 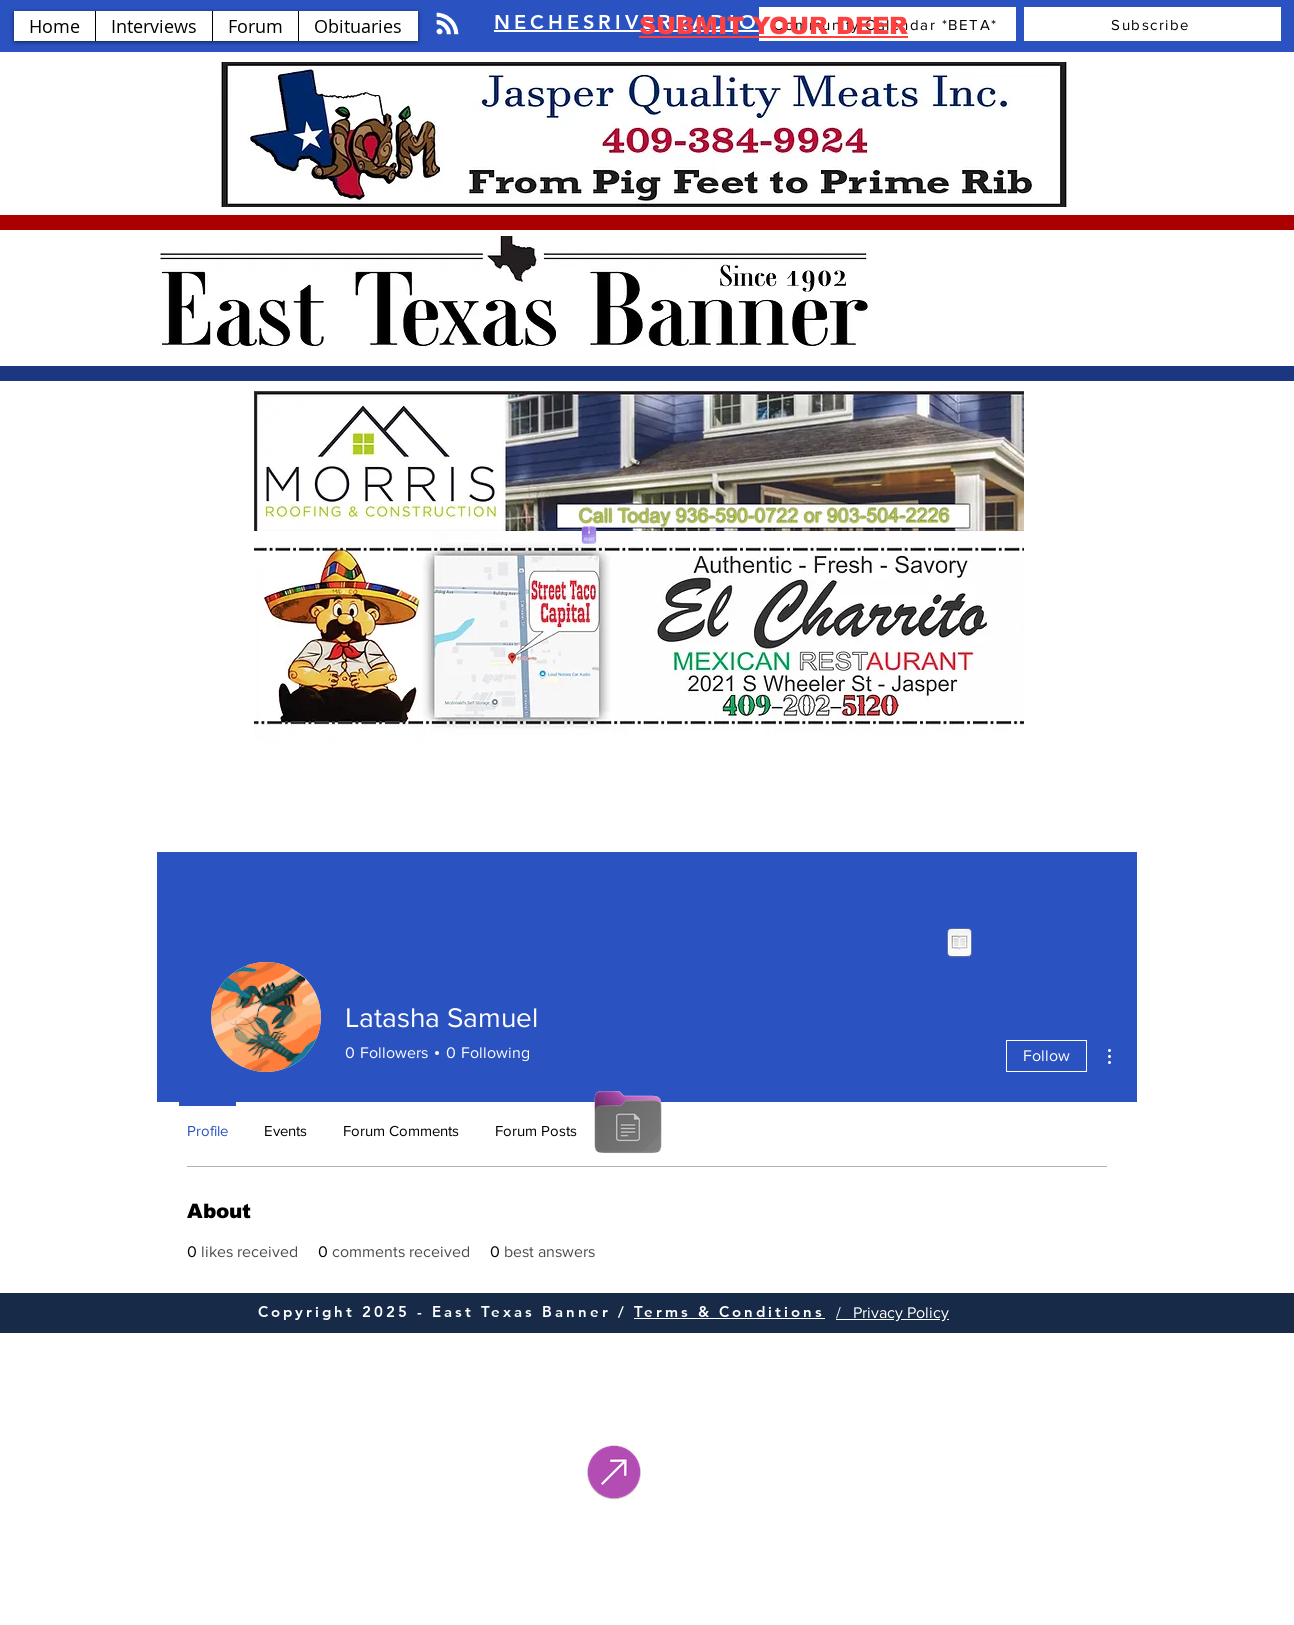 What do you see at coordinates (589, 535) in the screenshot?
I see `a compressed RAR archive file` at bounding box center [589, 535].